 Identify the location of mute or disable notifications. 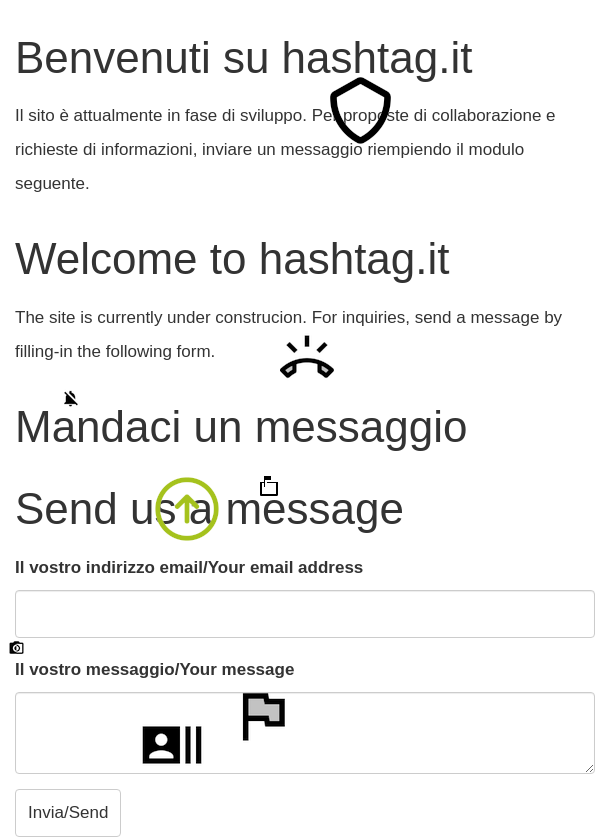
(70, 398).